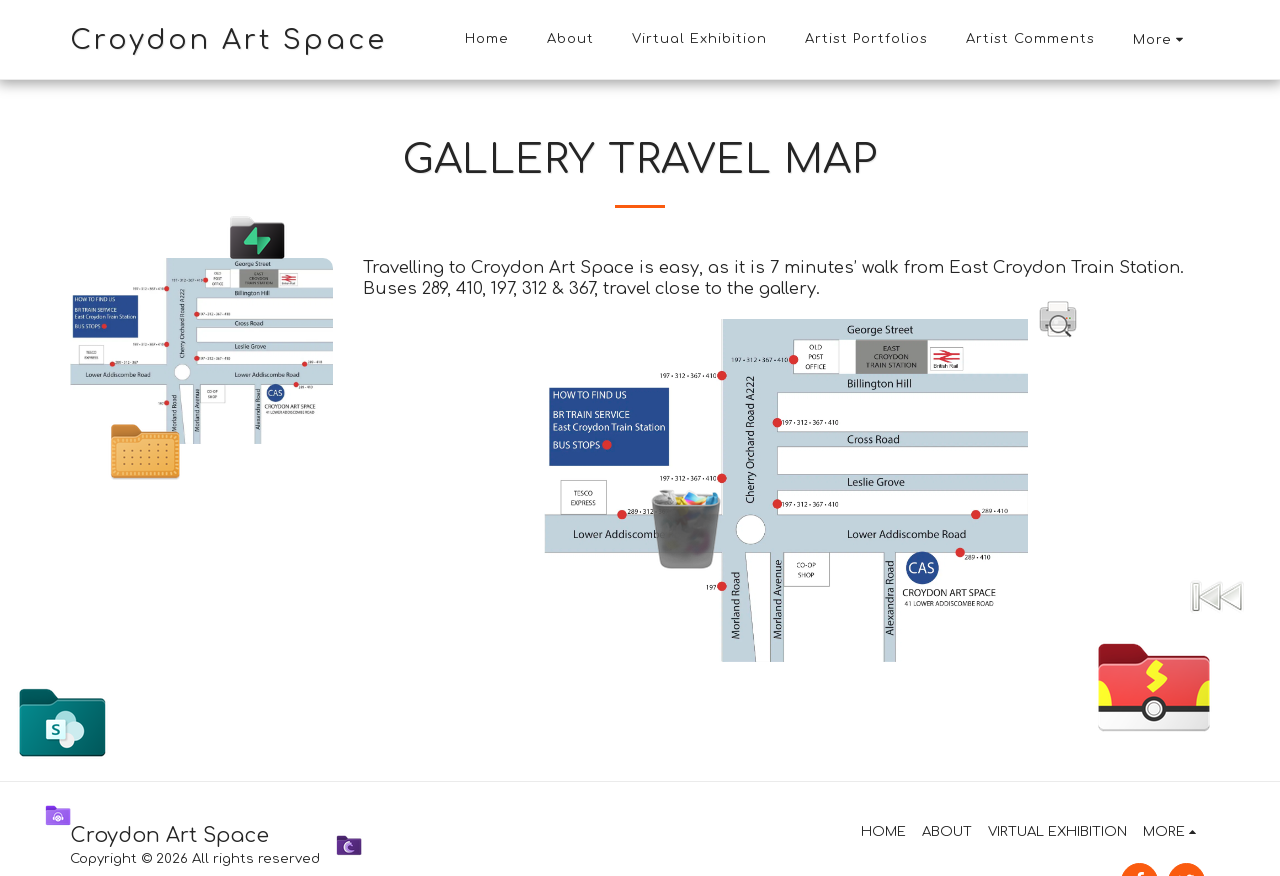 Image resolution: width=1280 pixels, height=876 pixels. Describe the element at coordinates (349, 846) in the screenshot. I see `open folder containing bittorrent downloads` at that location.